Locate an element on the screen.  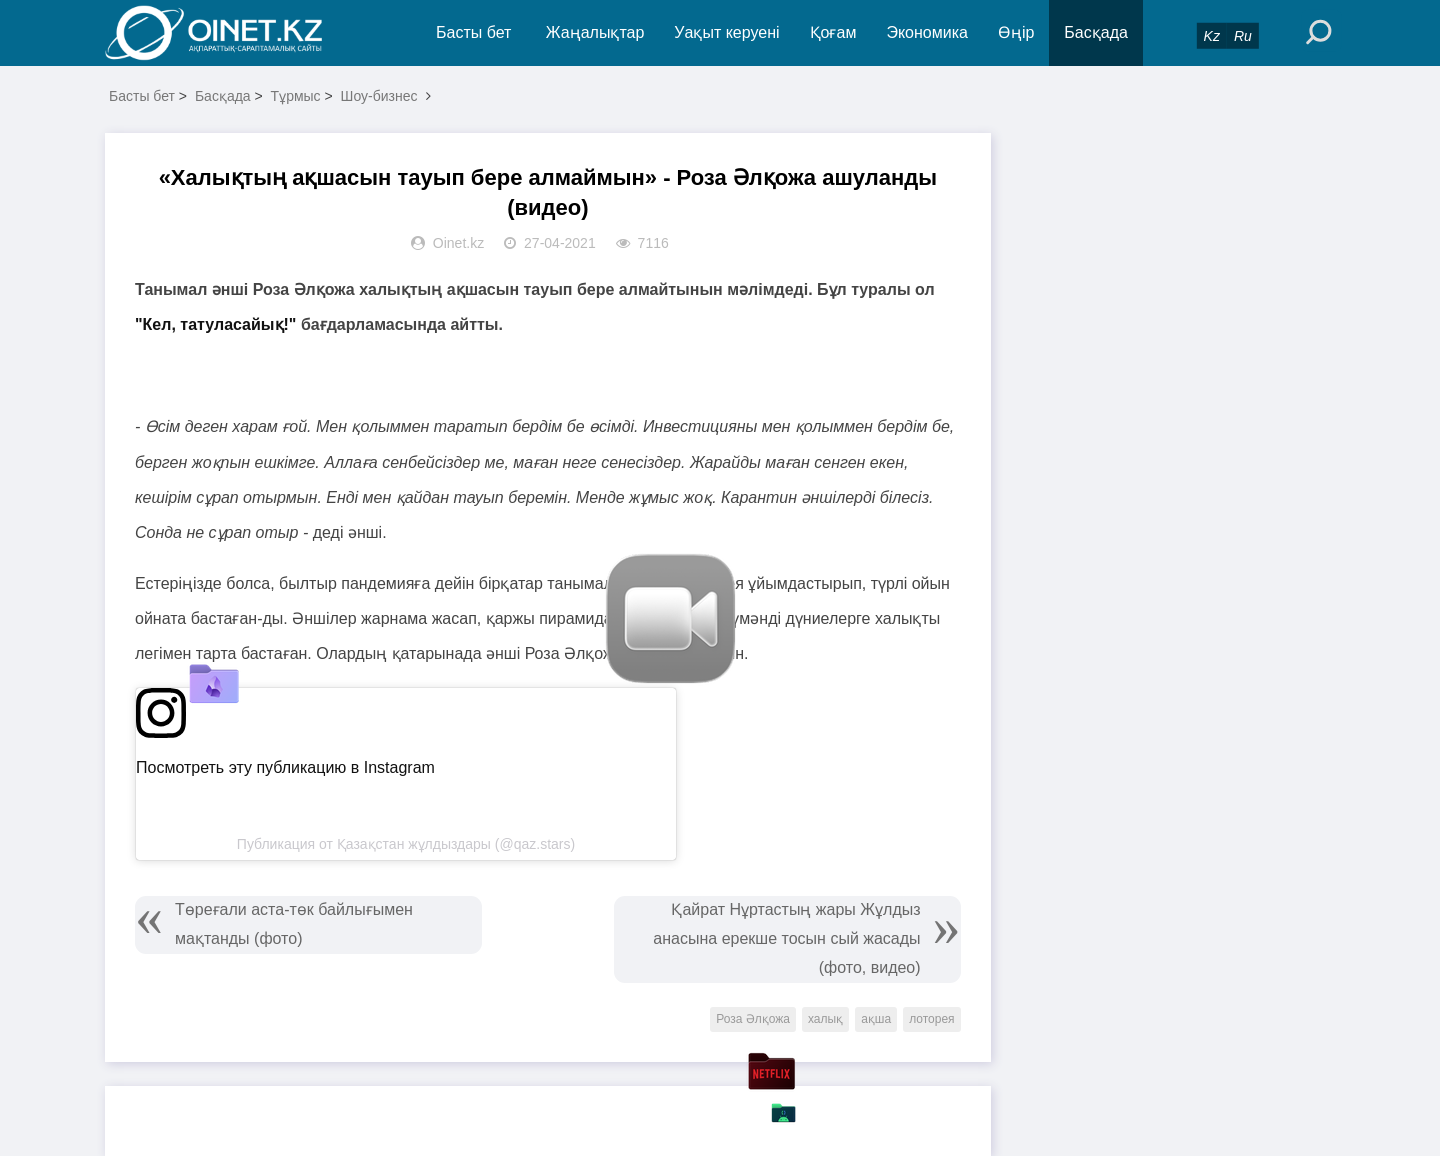
open folder containing Netflix downloads or media is located at coordinates (771, 1072).